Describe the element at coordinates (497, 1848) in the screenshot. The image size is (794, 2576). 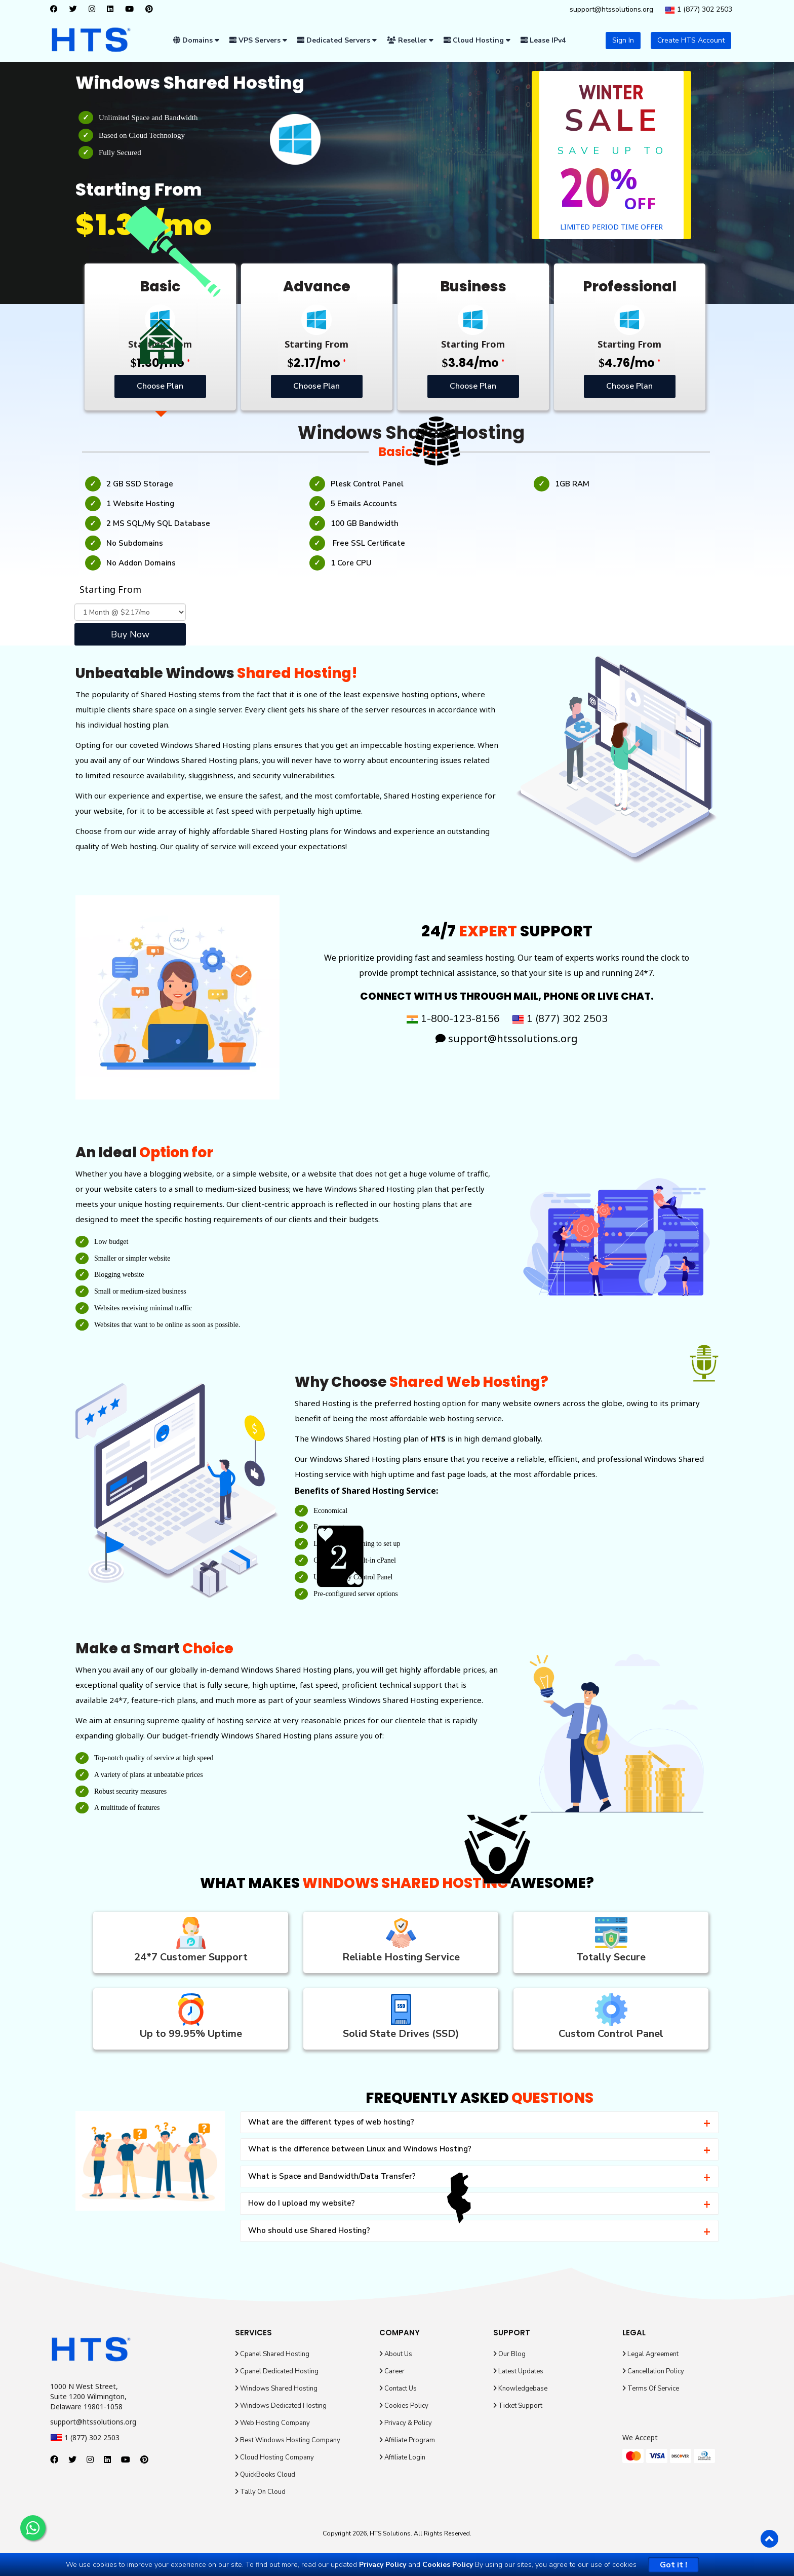
I see `view combat power or battle strength` at that location.